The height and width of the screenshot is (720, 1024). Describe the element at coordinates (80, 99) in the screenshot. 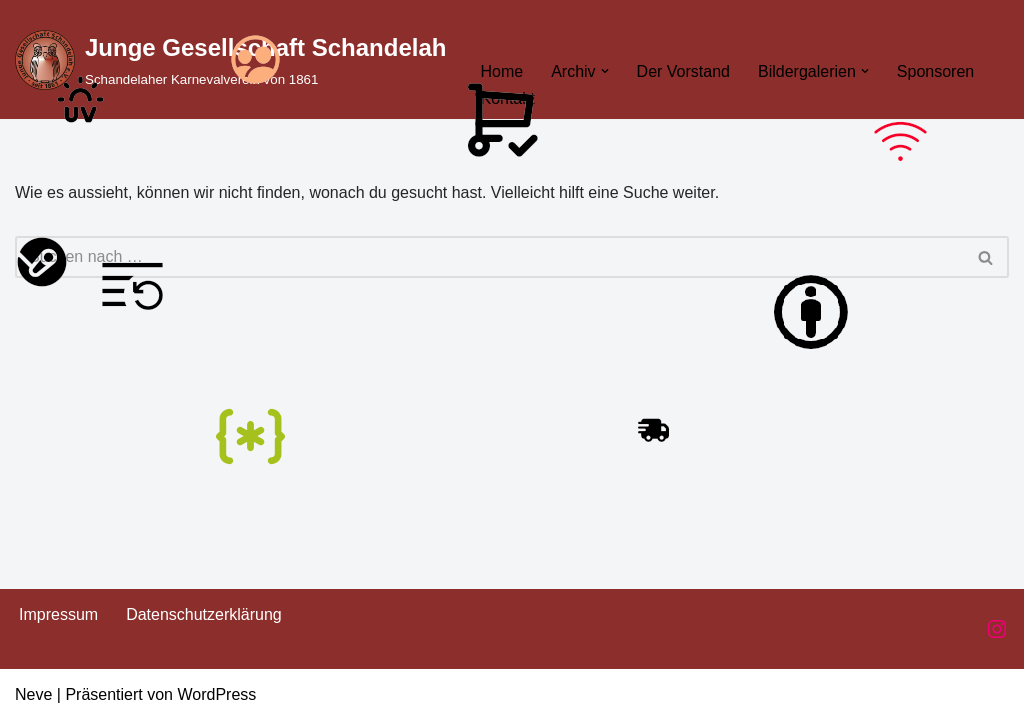

I see `view current UV index level` at that location.